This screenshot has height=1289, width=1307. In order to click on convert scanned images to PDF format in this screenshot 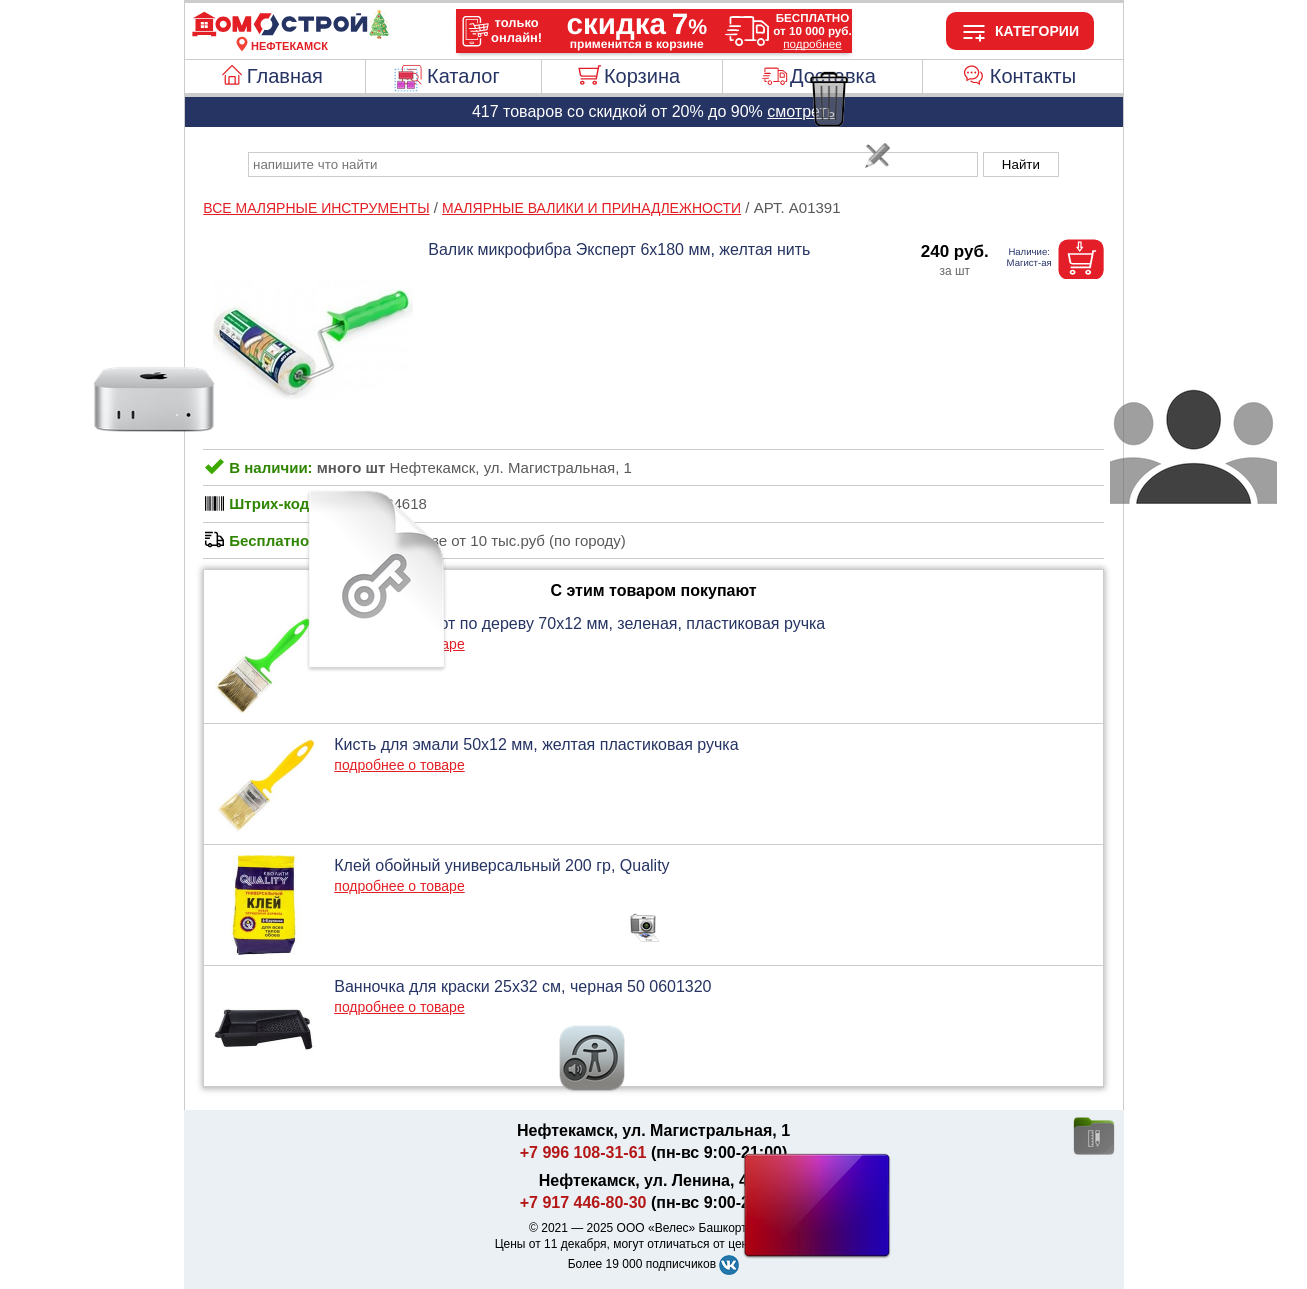, I will do `click(643, 928)`.